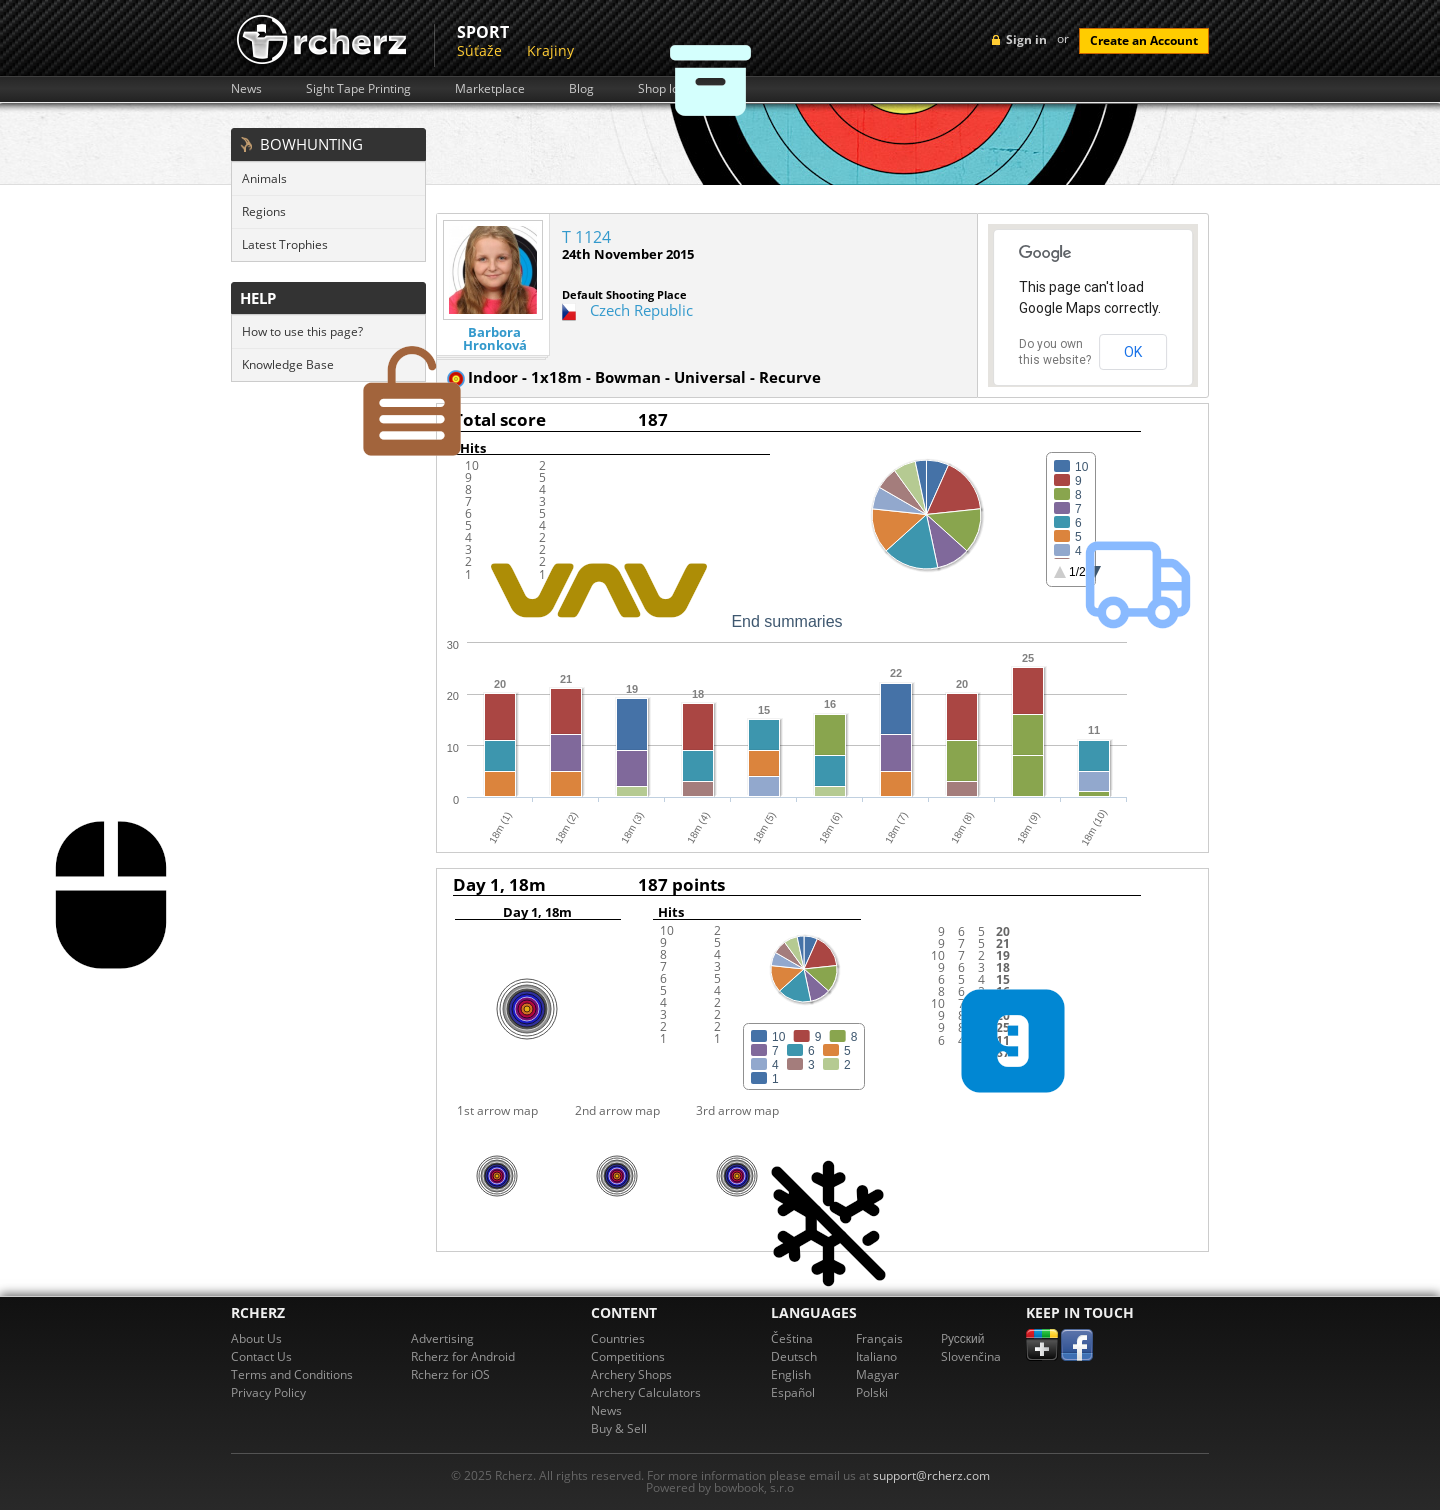 The height and width of the screenshot is (1510, 1440). Describe the element at coordinates (599, 585) in the screenshot. I see `vnv brand logo` at that location.